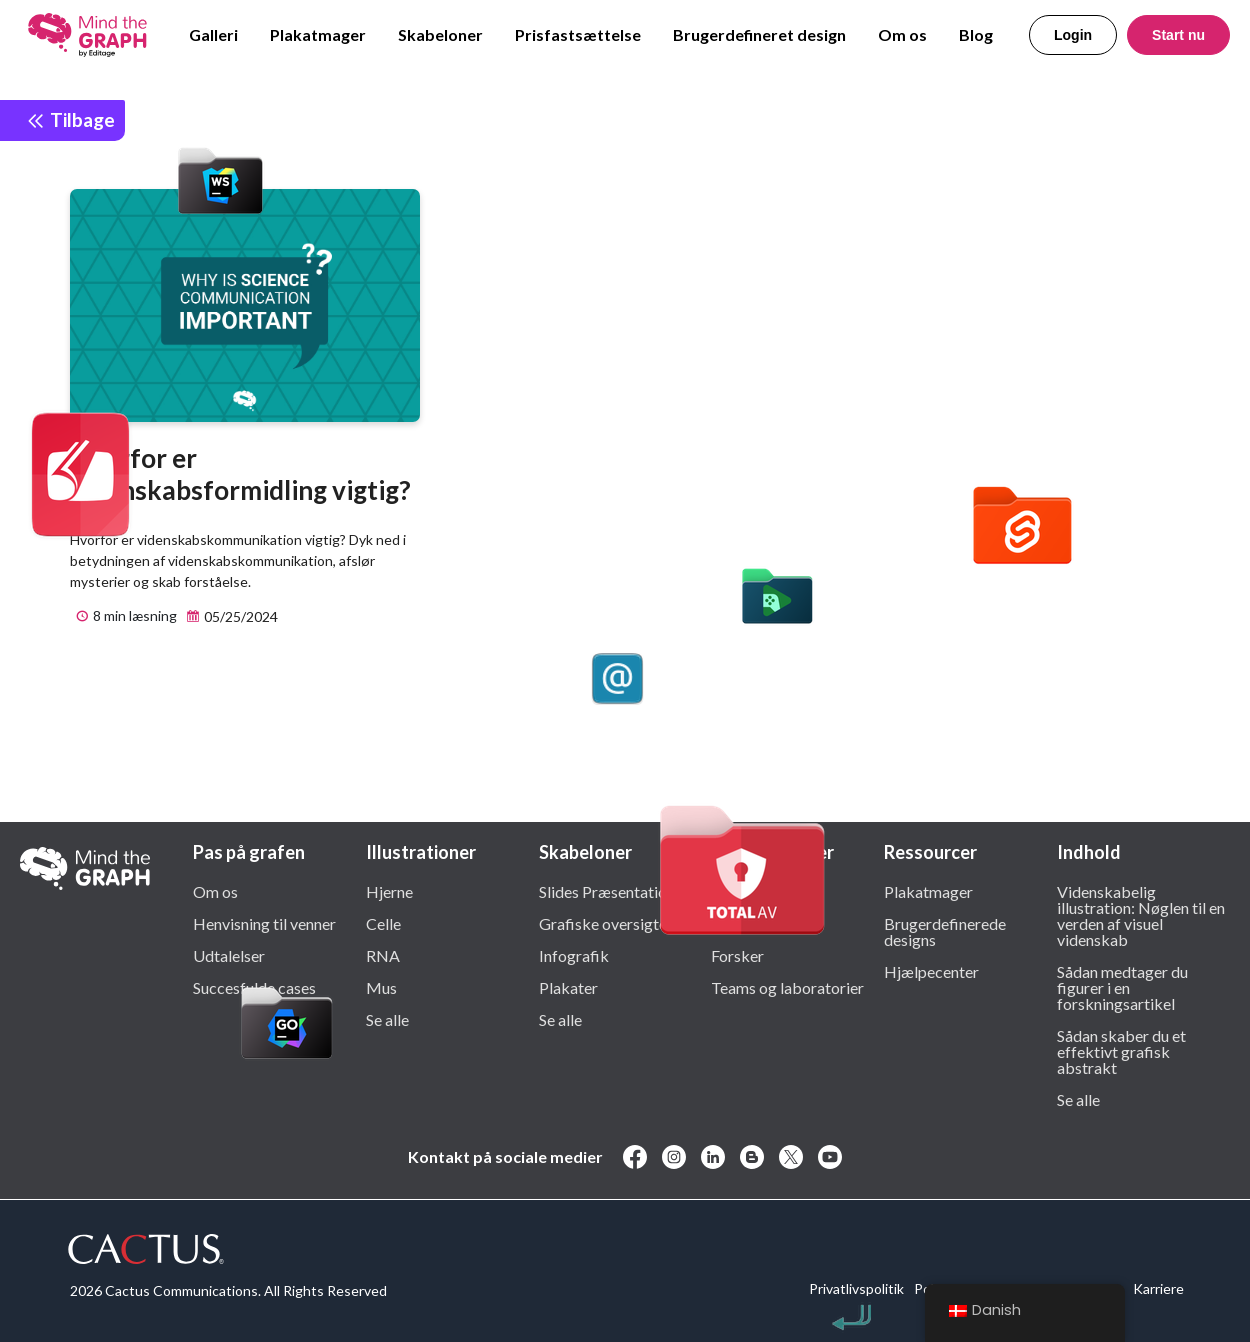  I want to click on an EPS image file type indicator, so click(80, 474).